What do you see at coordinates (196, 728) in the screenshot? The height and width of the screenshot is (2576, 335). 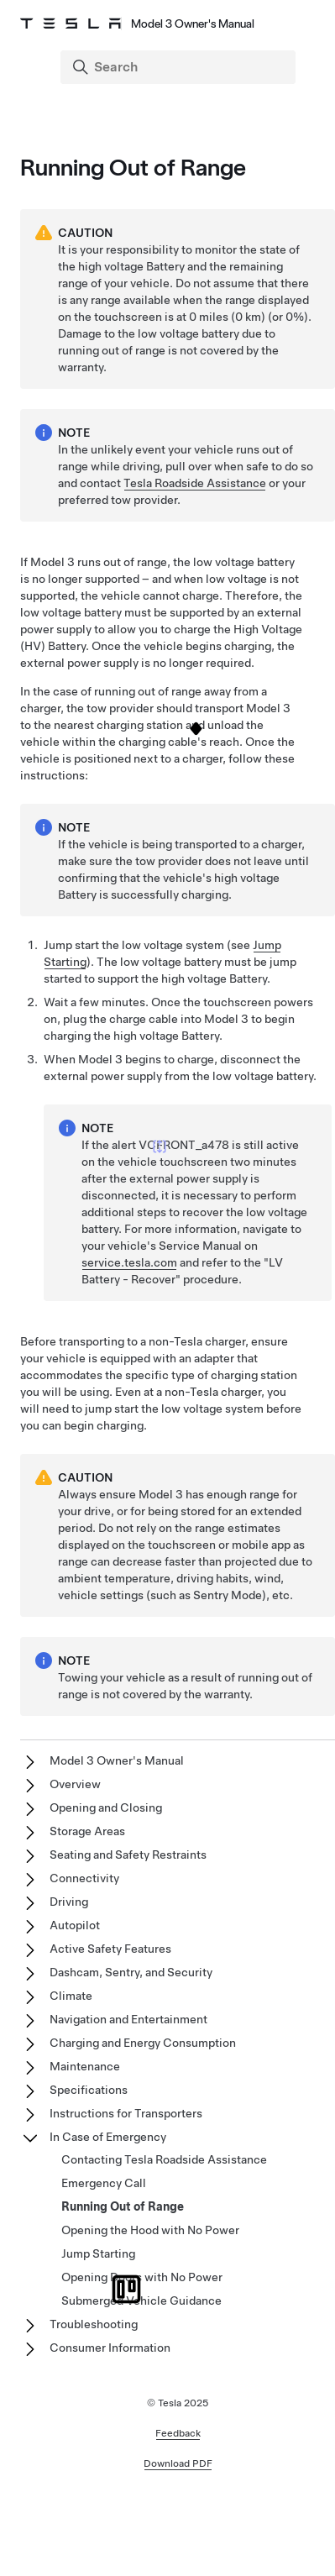 I see `add or select a keyframe in animation timeline` at bounding box center [196, 728].